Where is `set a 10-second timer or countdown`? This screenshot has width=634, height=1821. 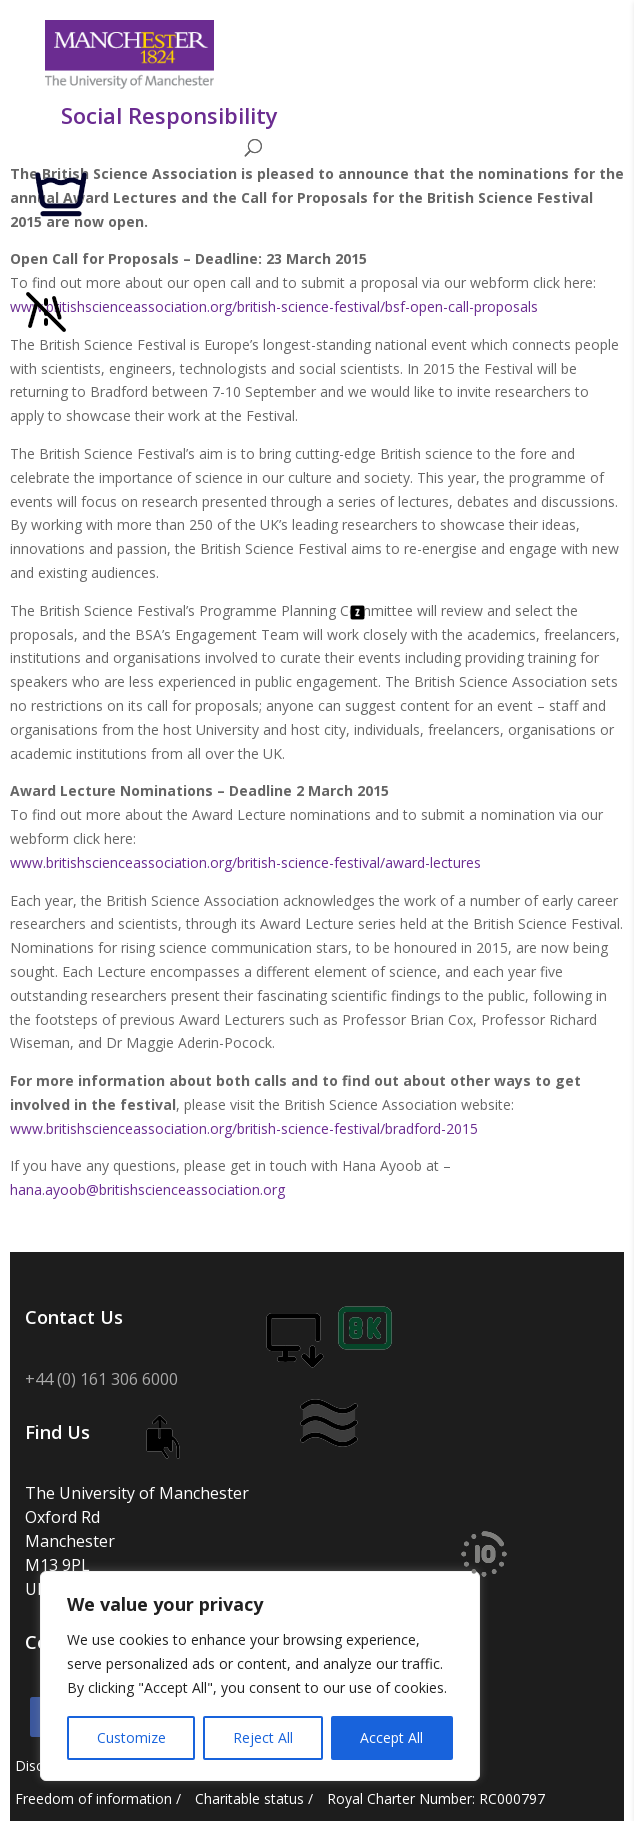
set a 10-second timer or countdown is located at coordinates (484, 1554).